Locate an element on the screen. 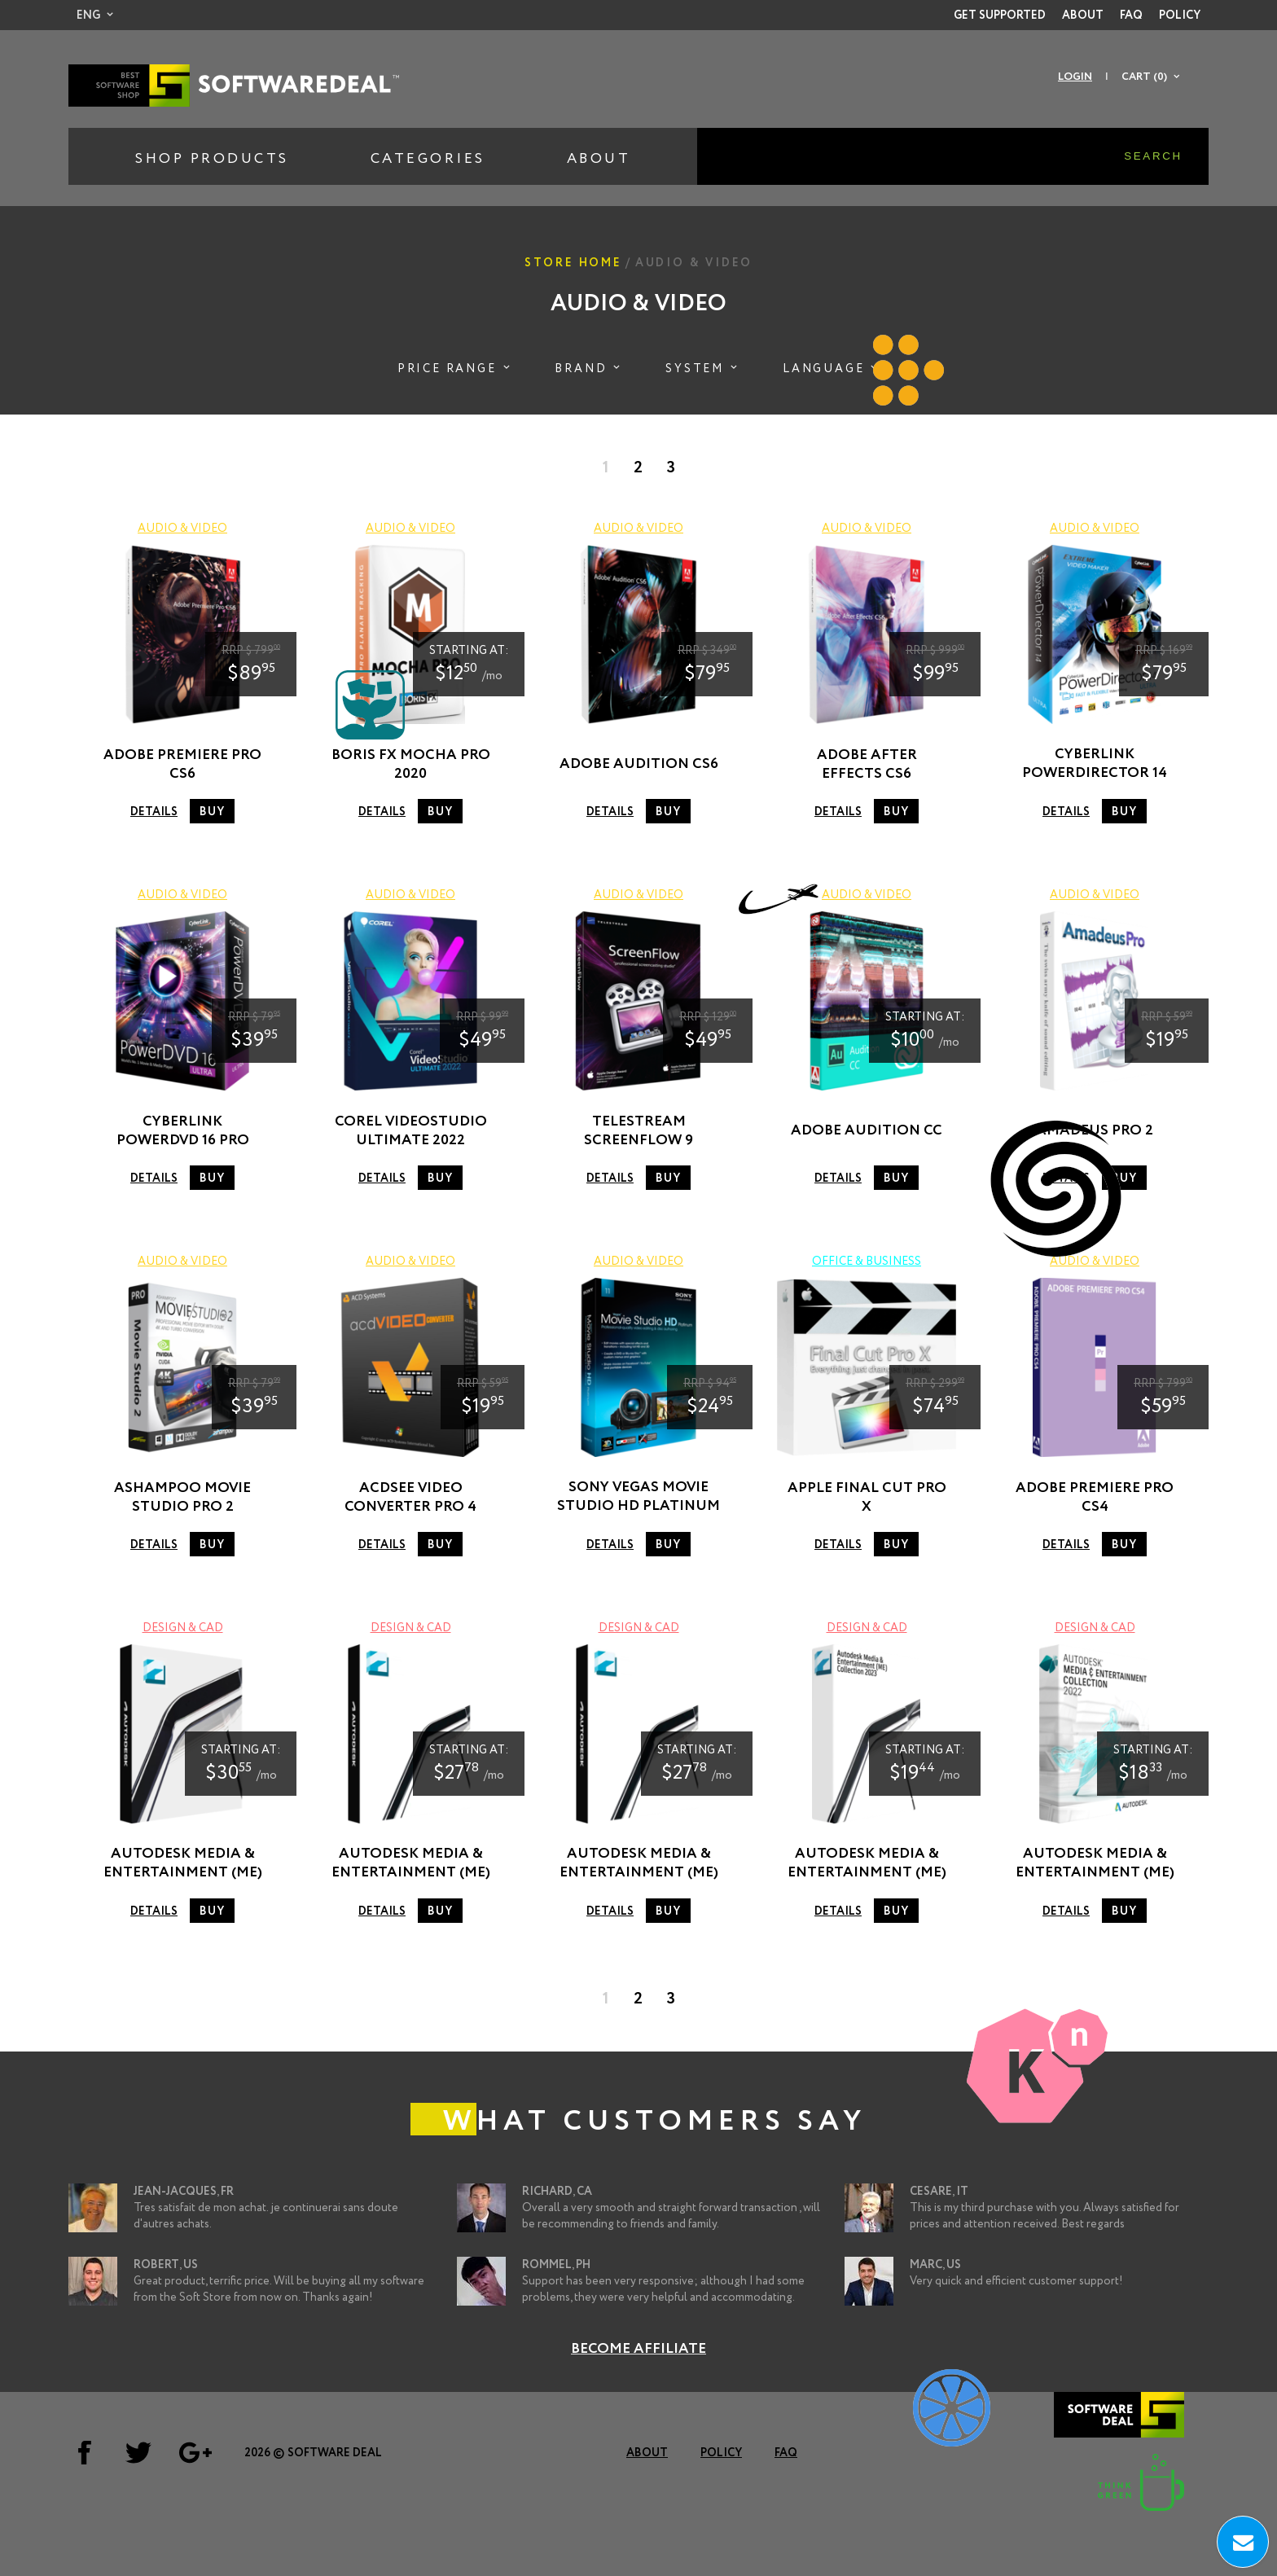  open the mubi streaming app is located at coordinates (908, 370).